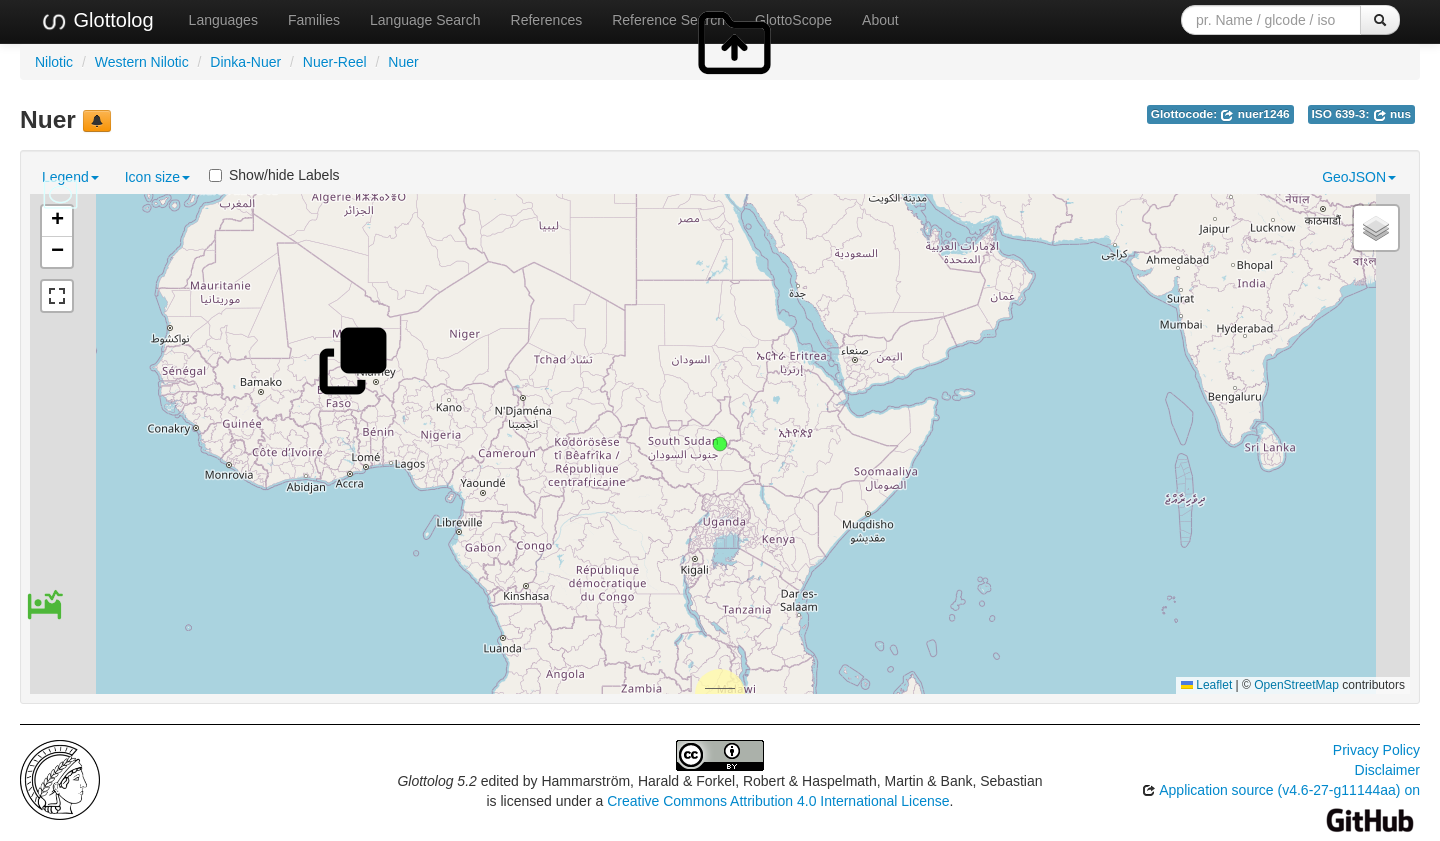 The width and height of the screenshot is (1440, 841). I want to click on upload files to this folder, so click(734, 44).